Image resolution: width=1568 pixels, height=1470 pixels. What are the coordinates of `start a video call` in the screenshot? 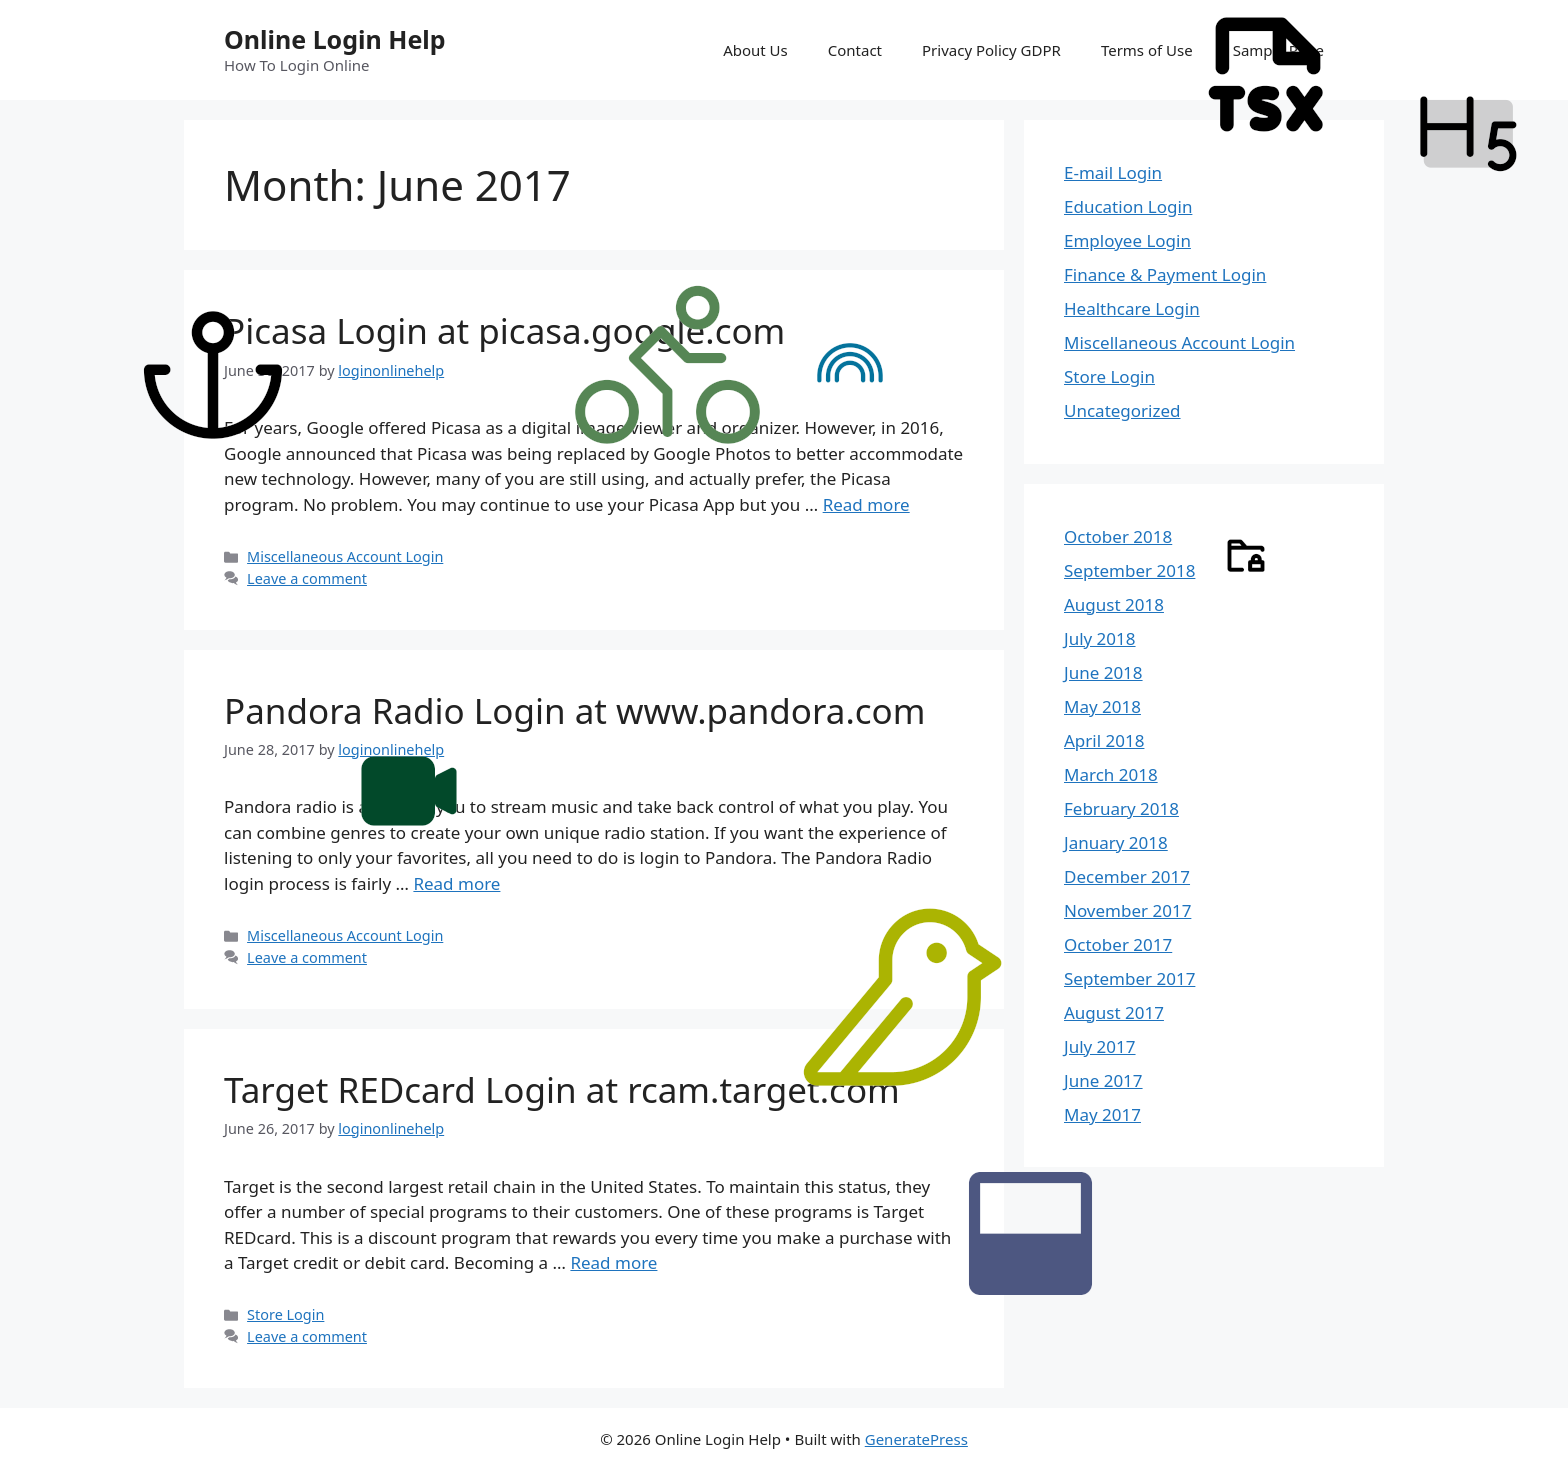 It's located at (409, 791).